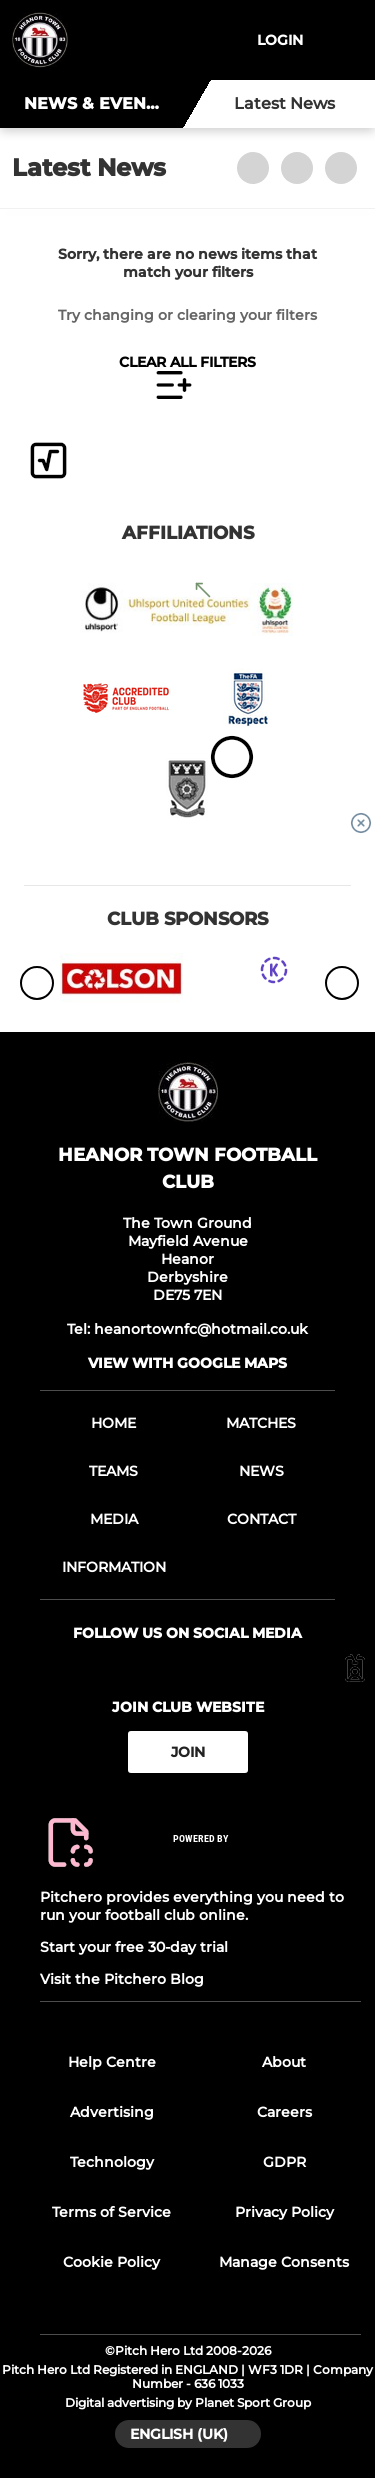 The height and width of the screenshot is (2478, 375). What do you see at coordinates (274, 970) in the screenshot?
I see `indicates a pending or in-progress item labeled "K"` at bounding box center [274, 970].